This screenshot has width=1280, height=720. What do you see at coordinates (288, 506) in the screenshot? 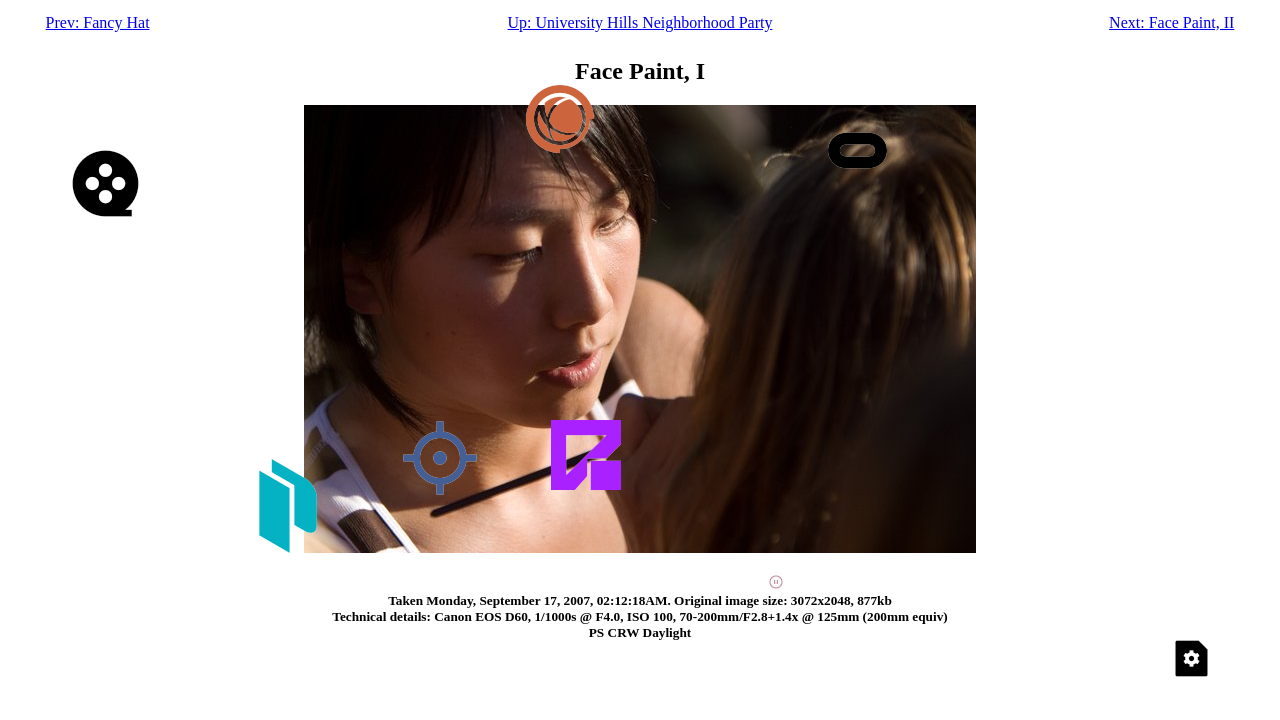
I see `HashiCorp Packer application` at bounding box center [288, 506].